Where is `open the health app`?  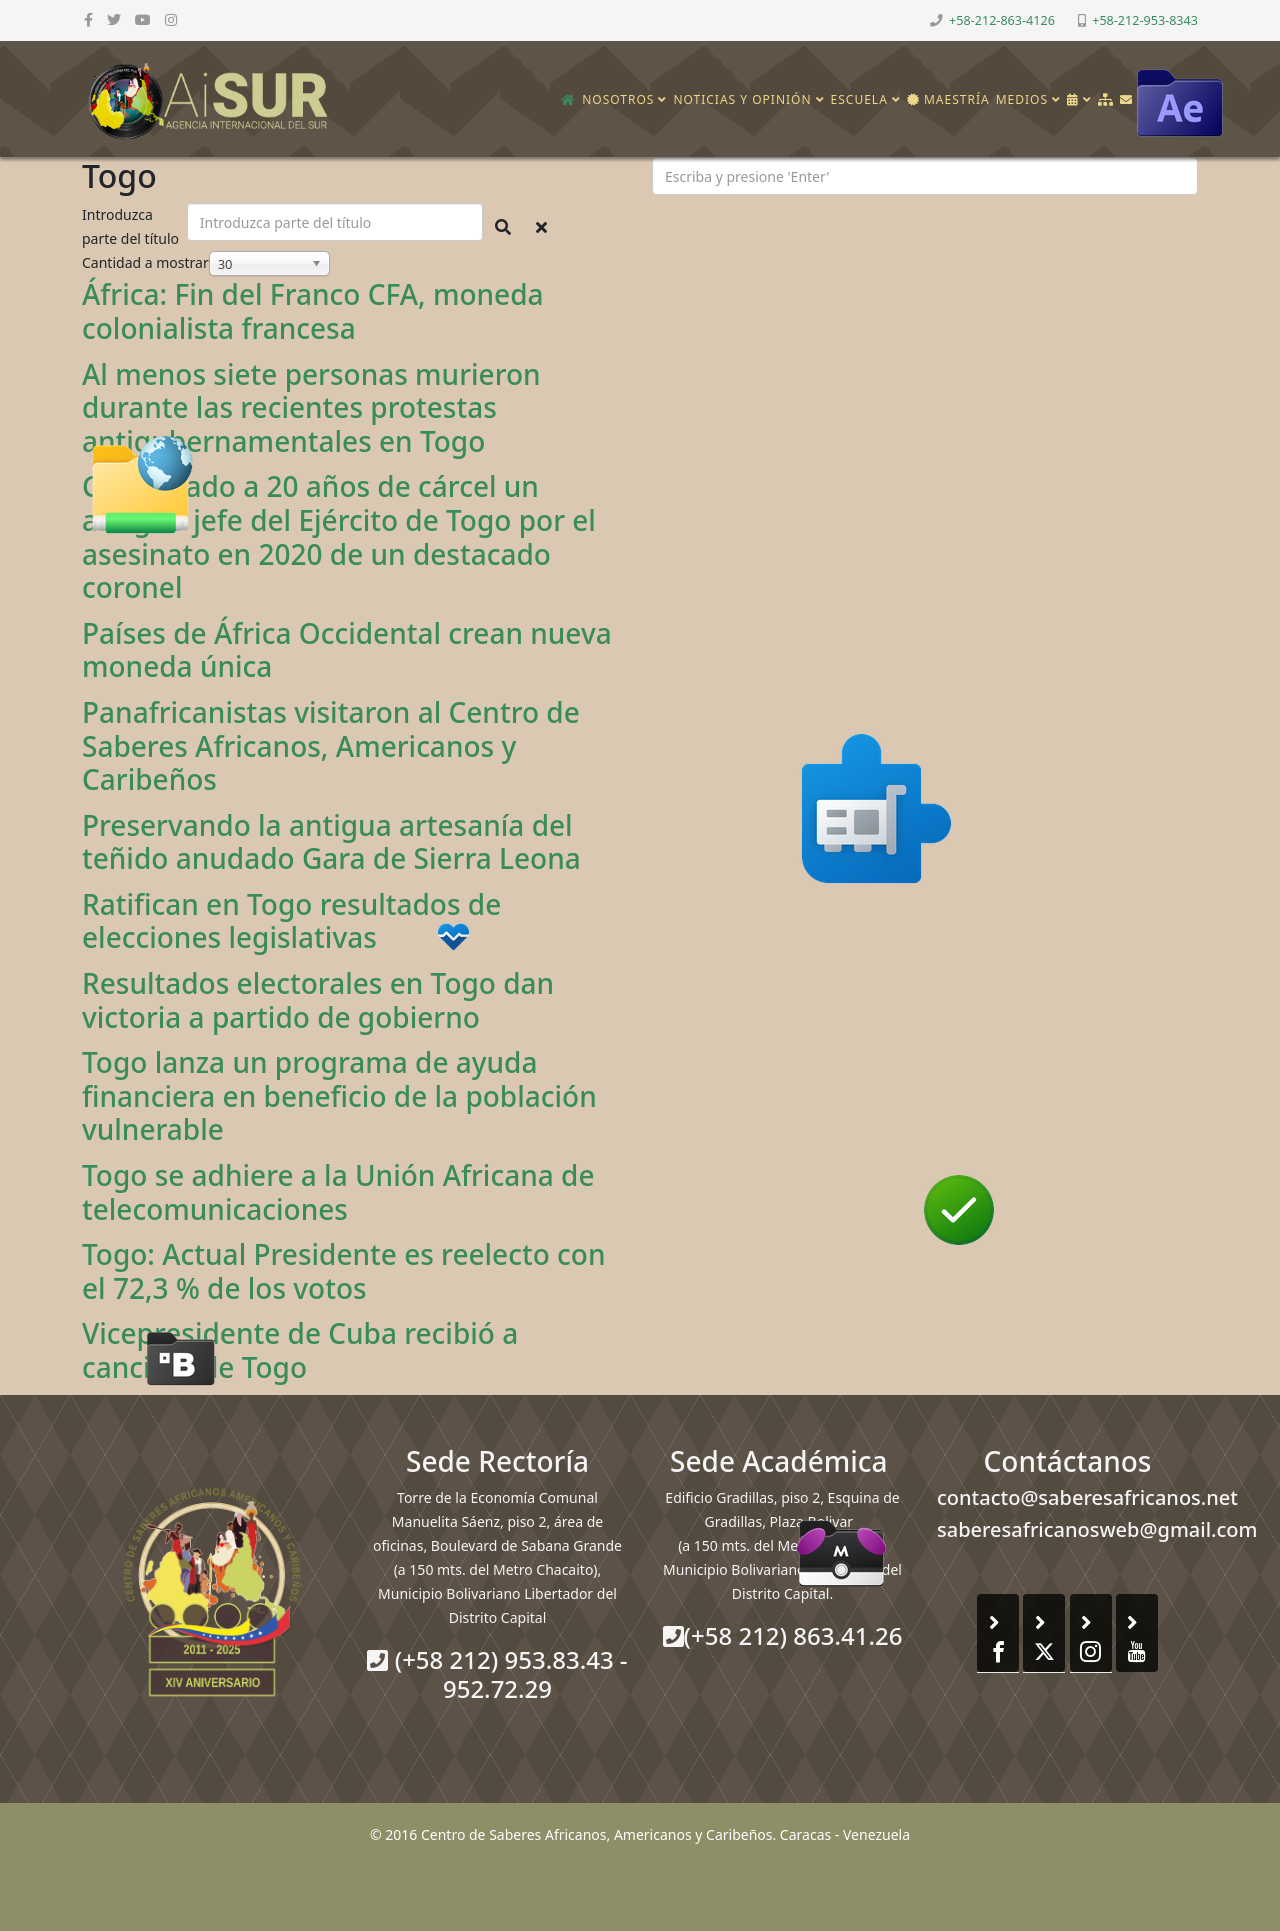 open the health app is located at coordinates (453, 936).